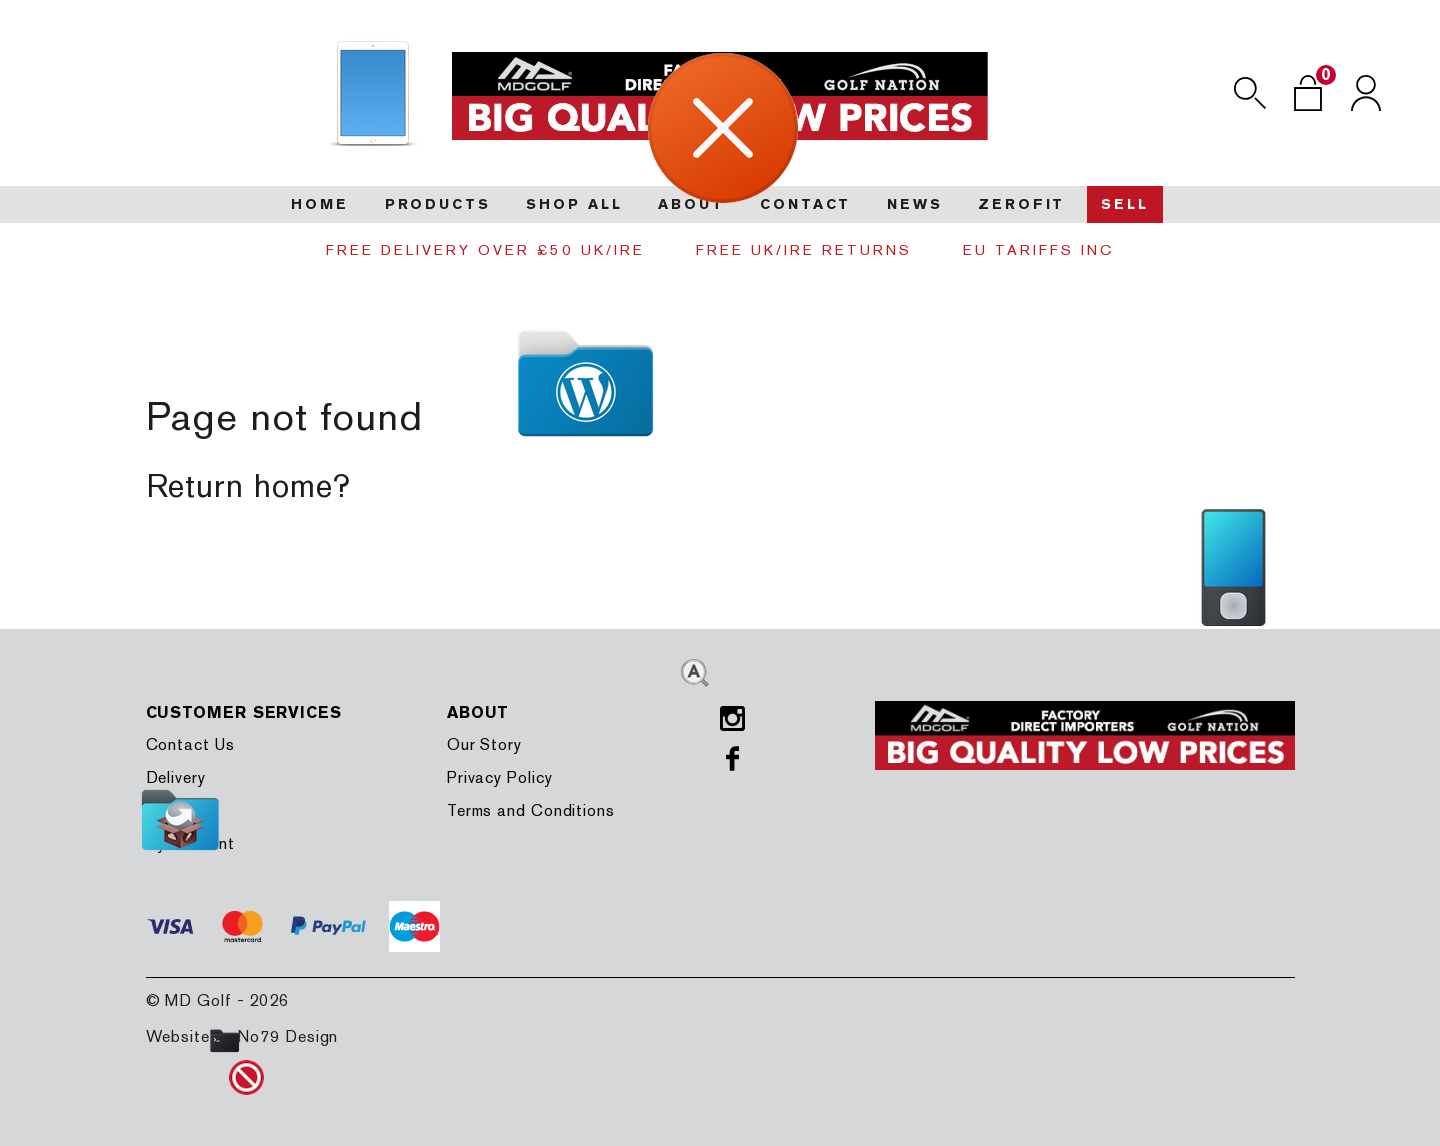  What do you see at coordinates (1233, 567) in the screenshot?
I see `access portable media player settings` at bounding box center [1233, 567].